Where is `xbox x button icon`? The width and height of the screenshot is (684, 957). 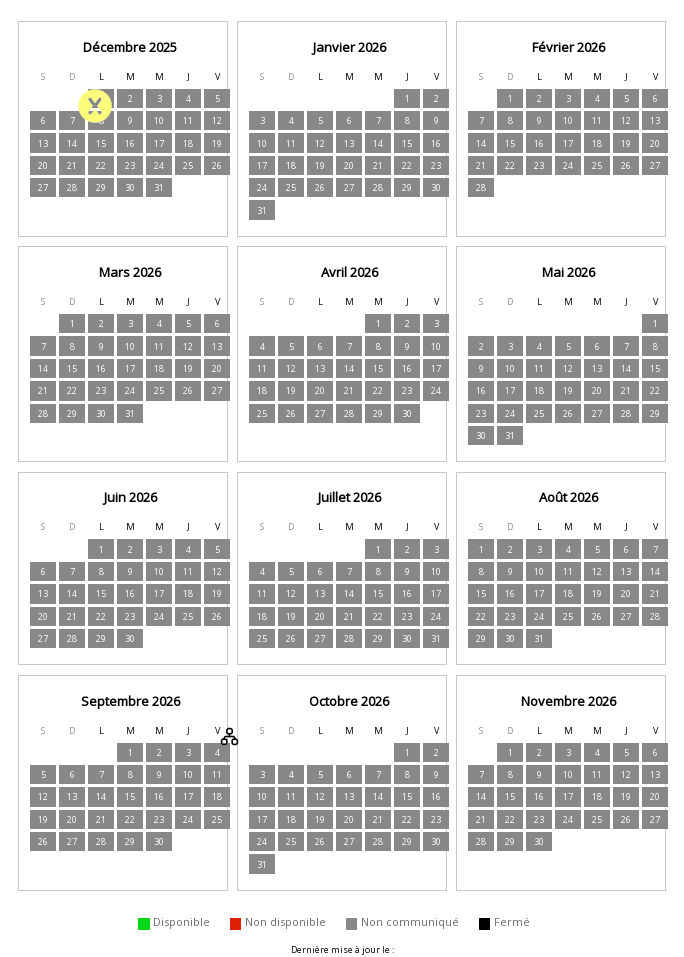
xbox x button icon is located at coordinates (95, 106).